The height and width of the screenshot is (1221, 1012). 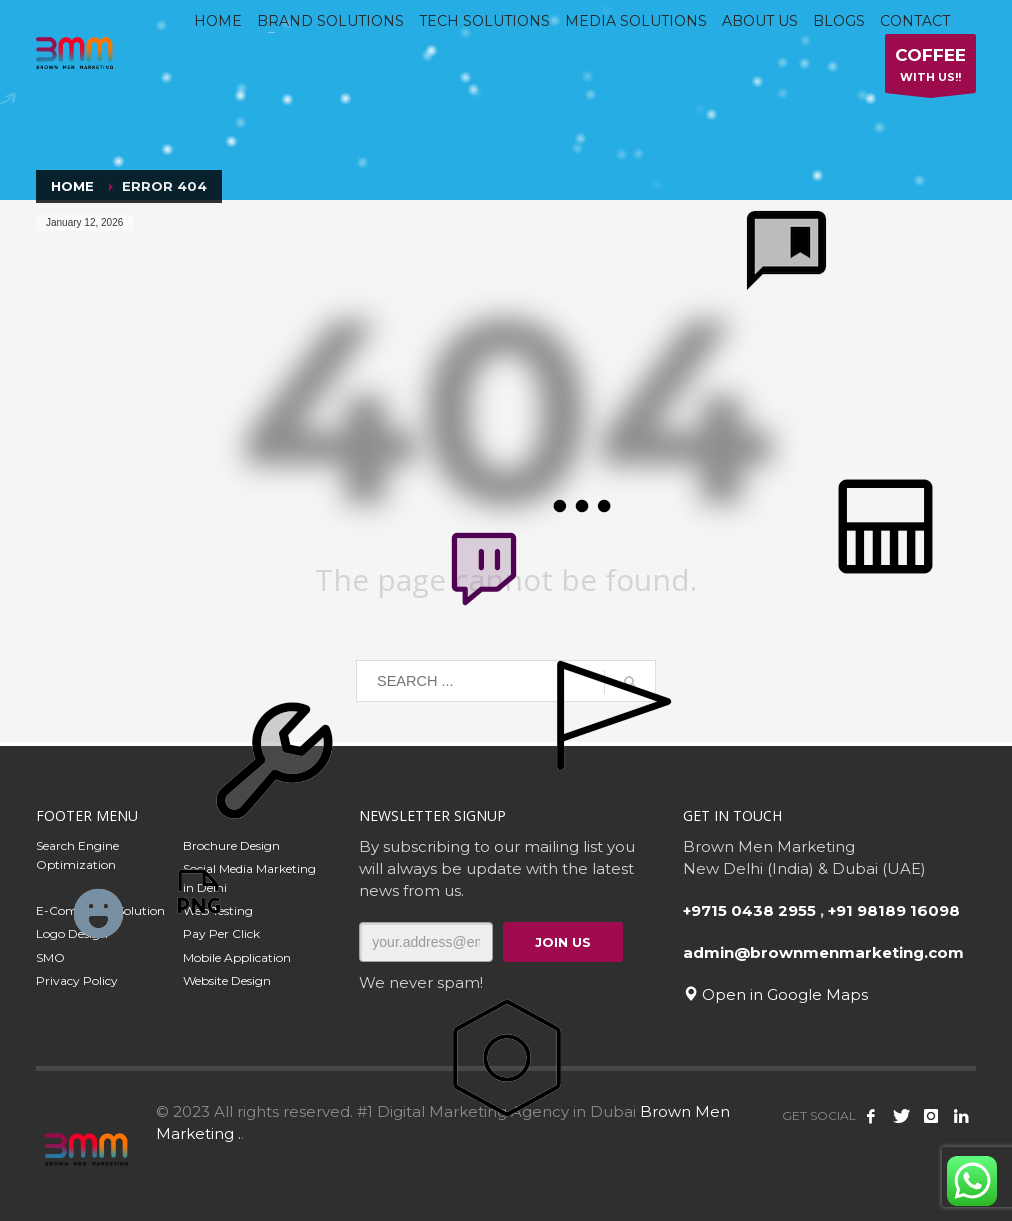 I want to click on flag or bookmark an item, so click(x=602, y=715).